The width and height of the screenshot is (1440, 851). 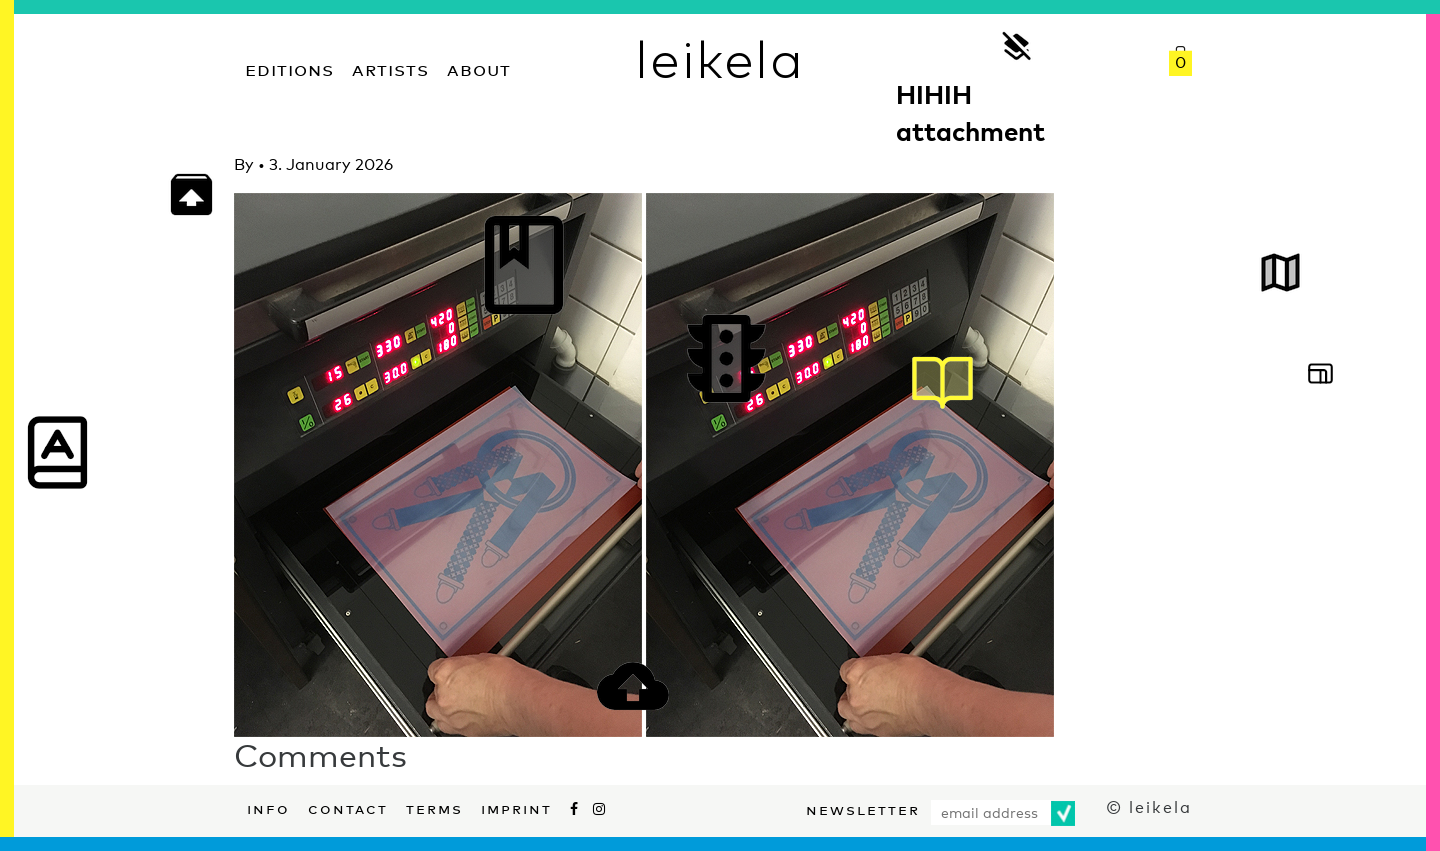 What do you see at coordinates (191, 194) in the screenshot?
I see `restore item from archive` at bounding box center [191, 194].